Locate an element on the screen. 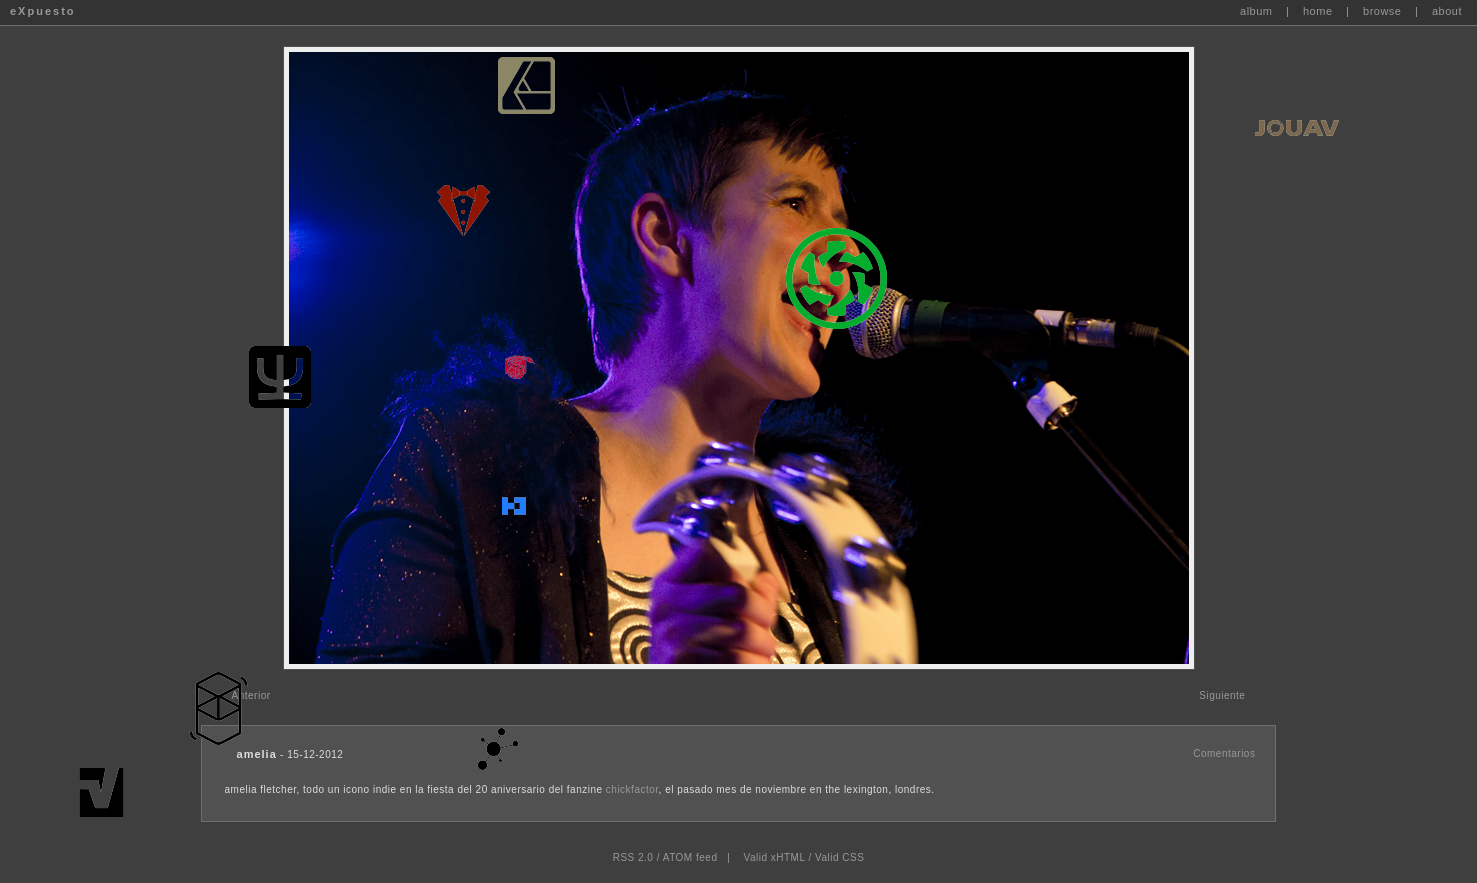 The height and width of the screenshot is (883, 1477). sympy python library logo is located at coordinates (520, 367).